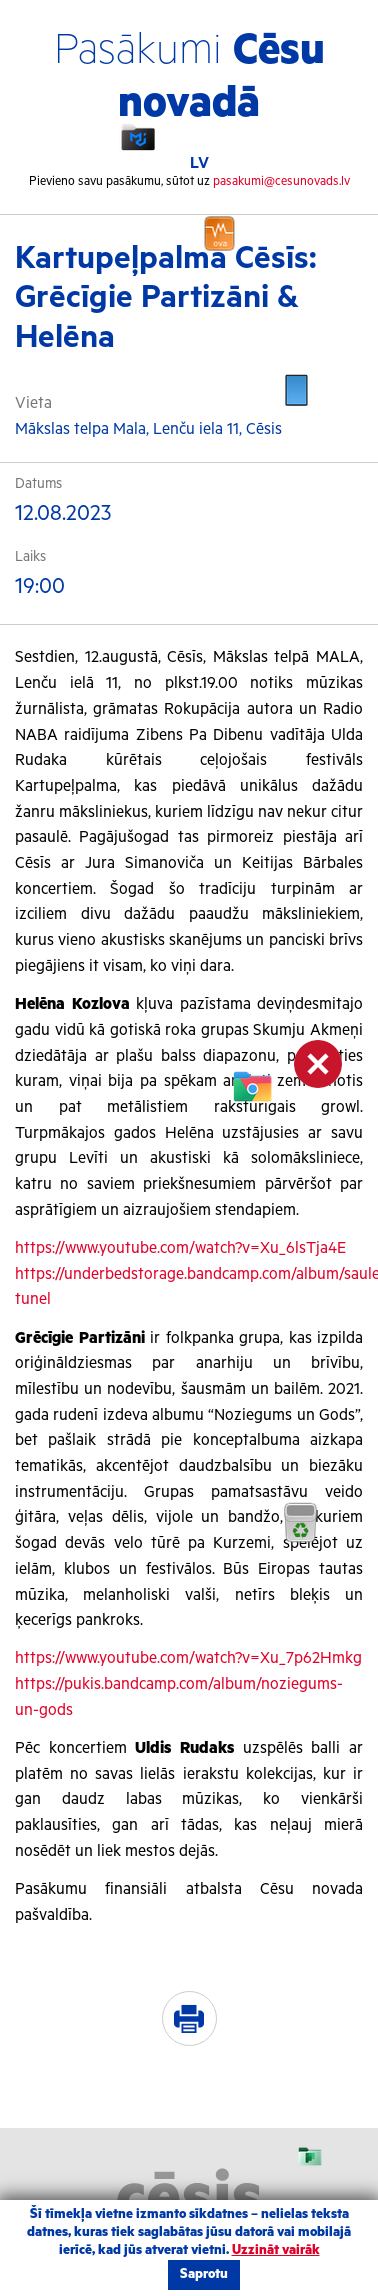  I want to click on open microsoft planner files folder, so click(310, 2157).